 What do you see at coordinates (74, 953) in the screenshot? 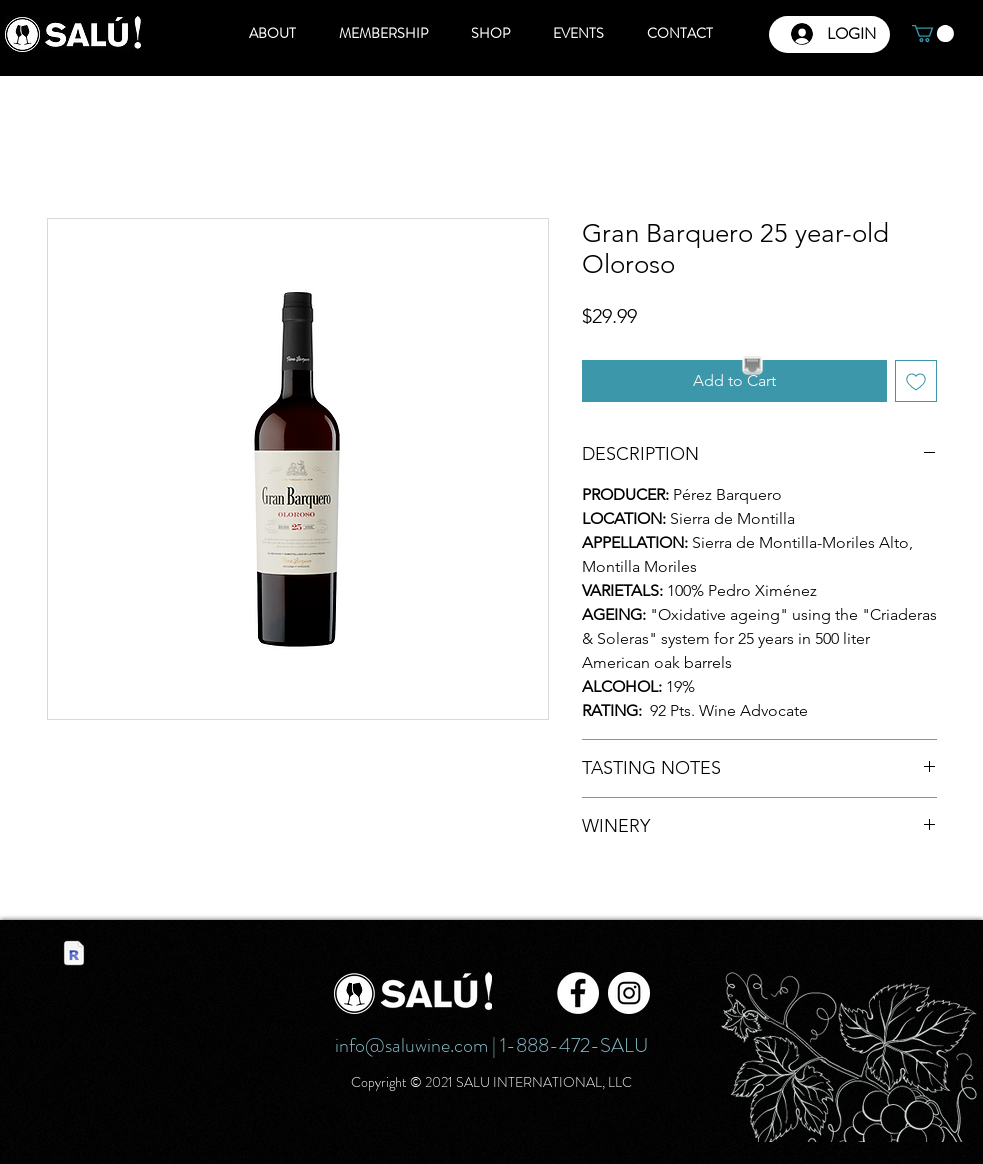
I see `an R programming language source file` at bounding box center [74, 953].